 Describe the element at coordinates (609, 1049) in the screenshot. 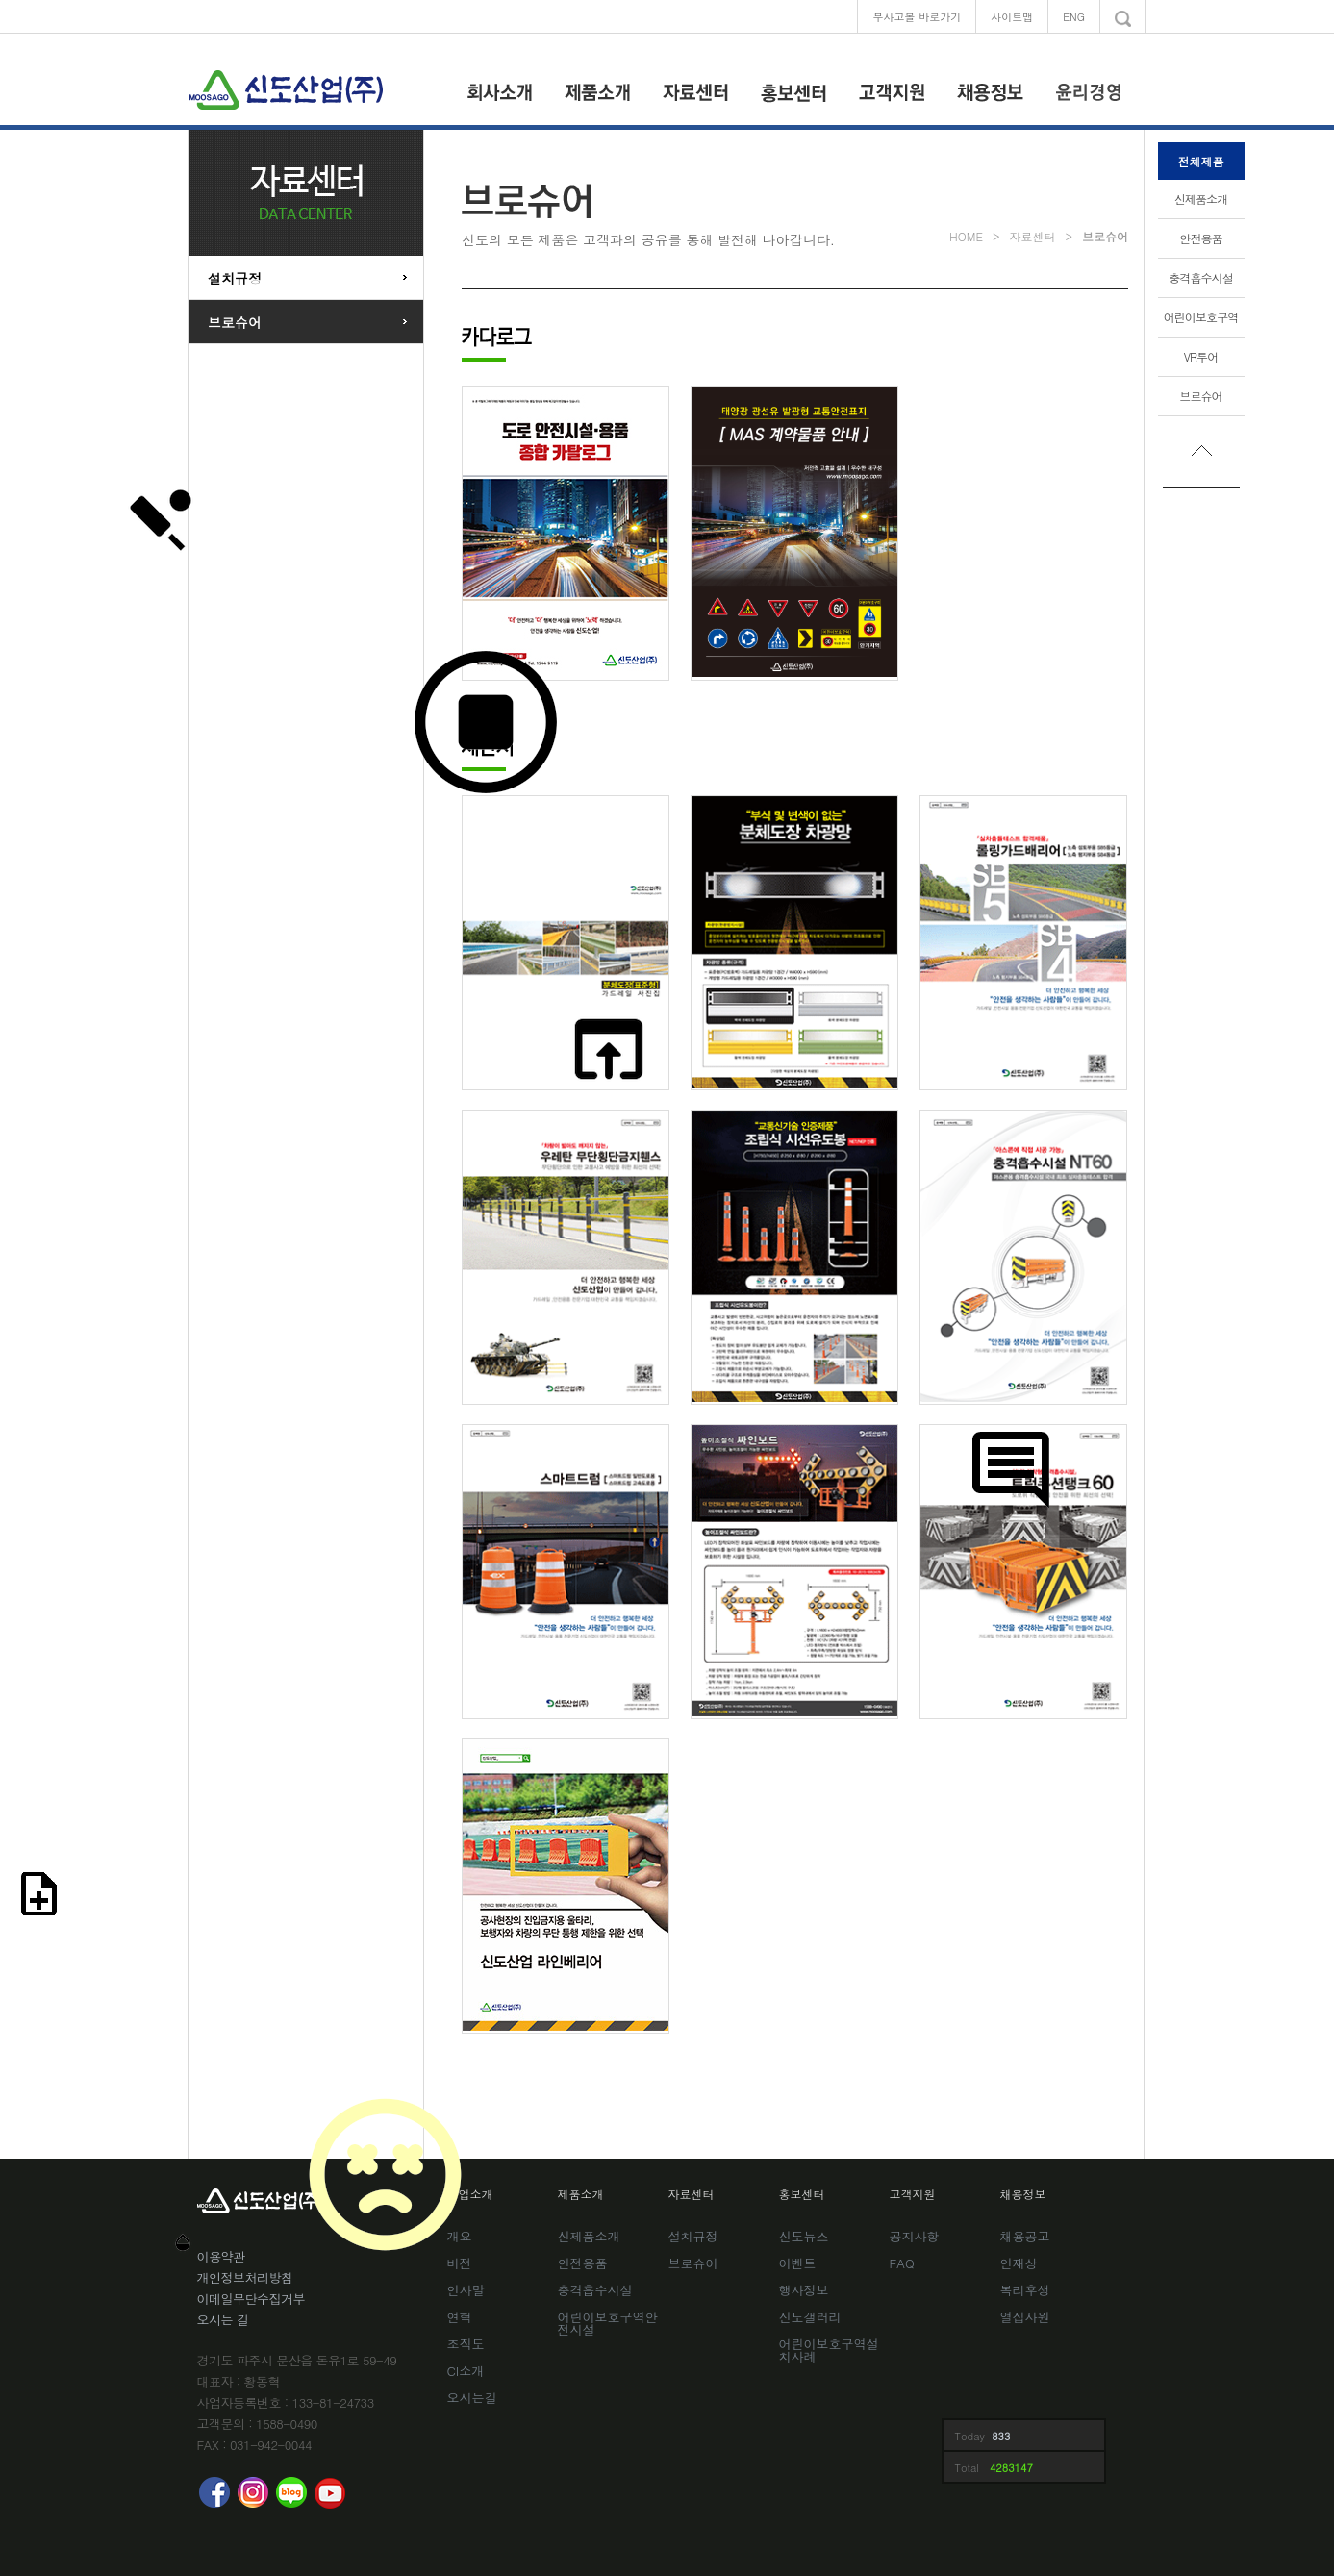

I see `open link in browser` at that location.